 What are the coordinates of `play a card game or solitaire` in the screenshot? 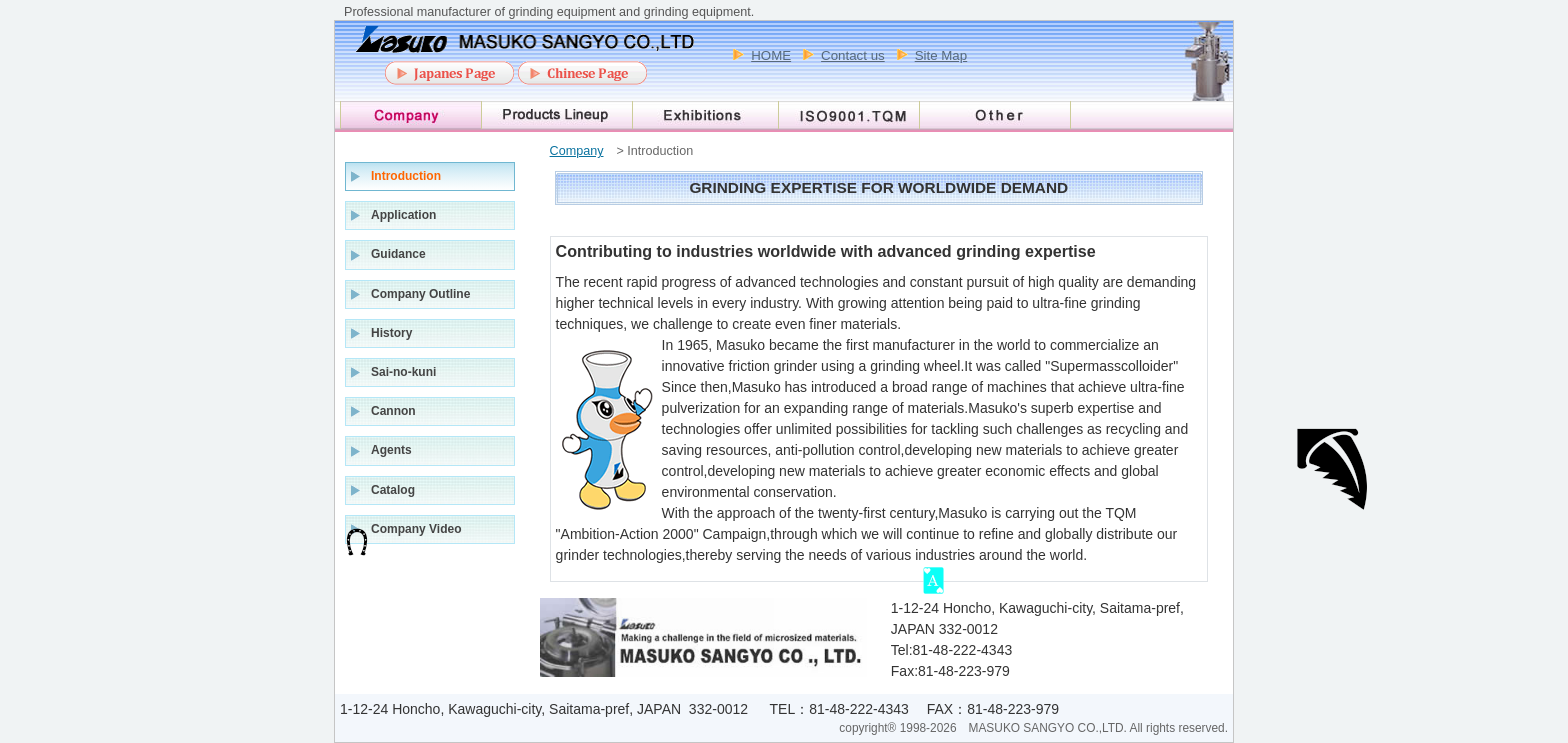 It's located at (933, 580).